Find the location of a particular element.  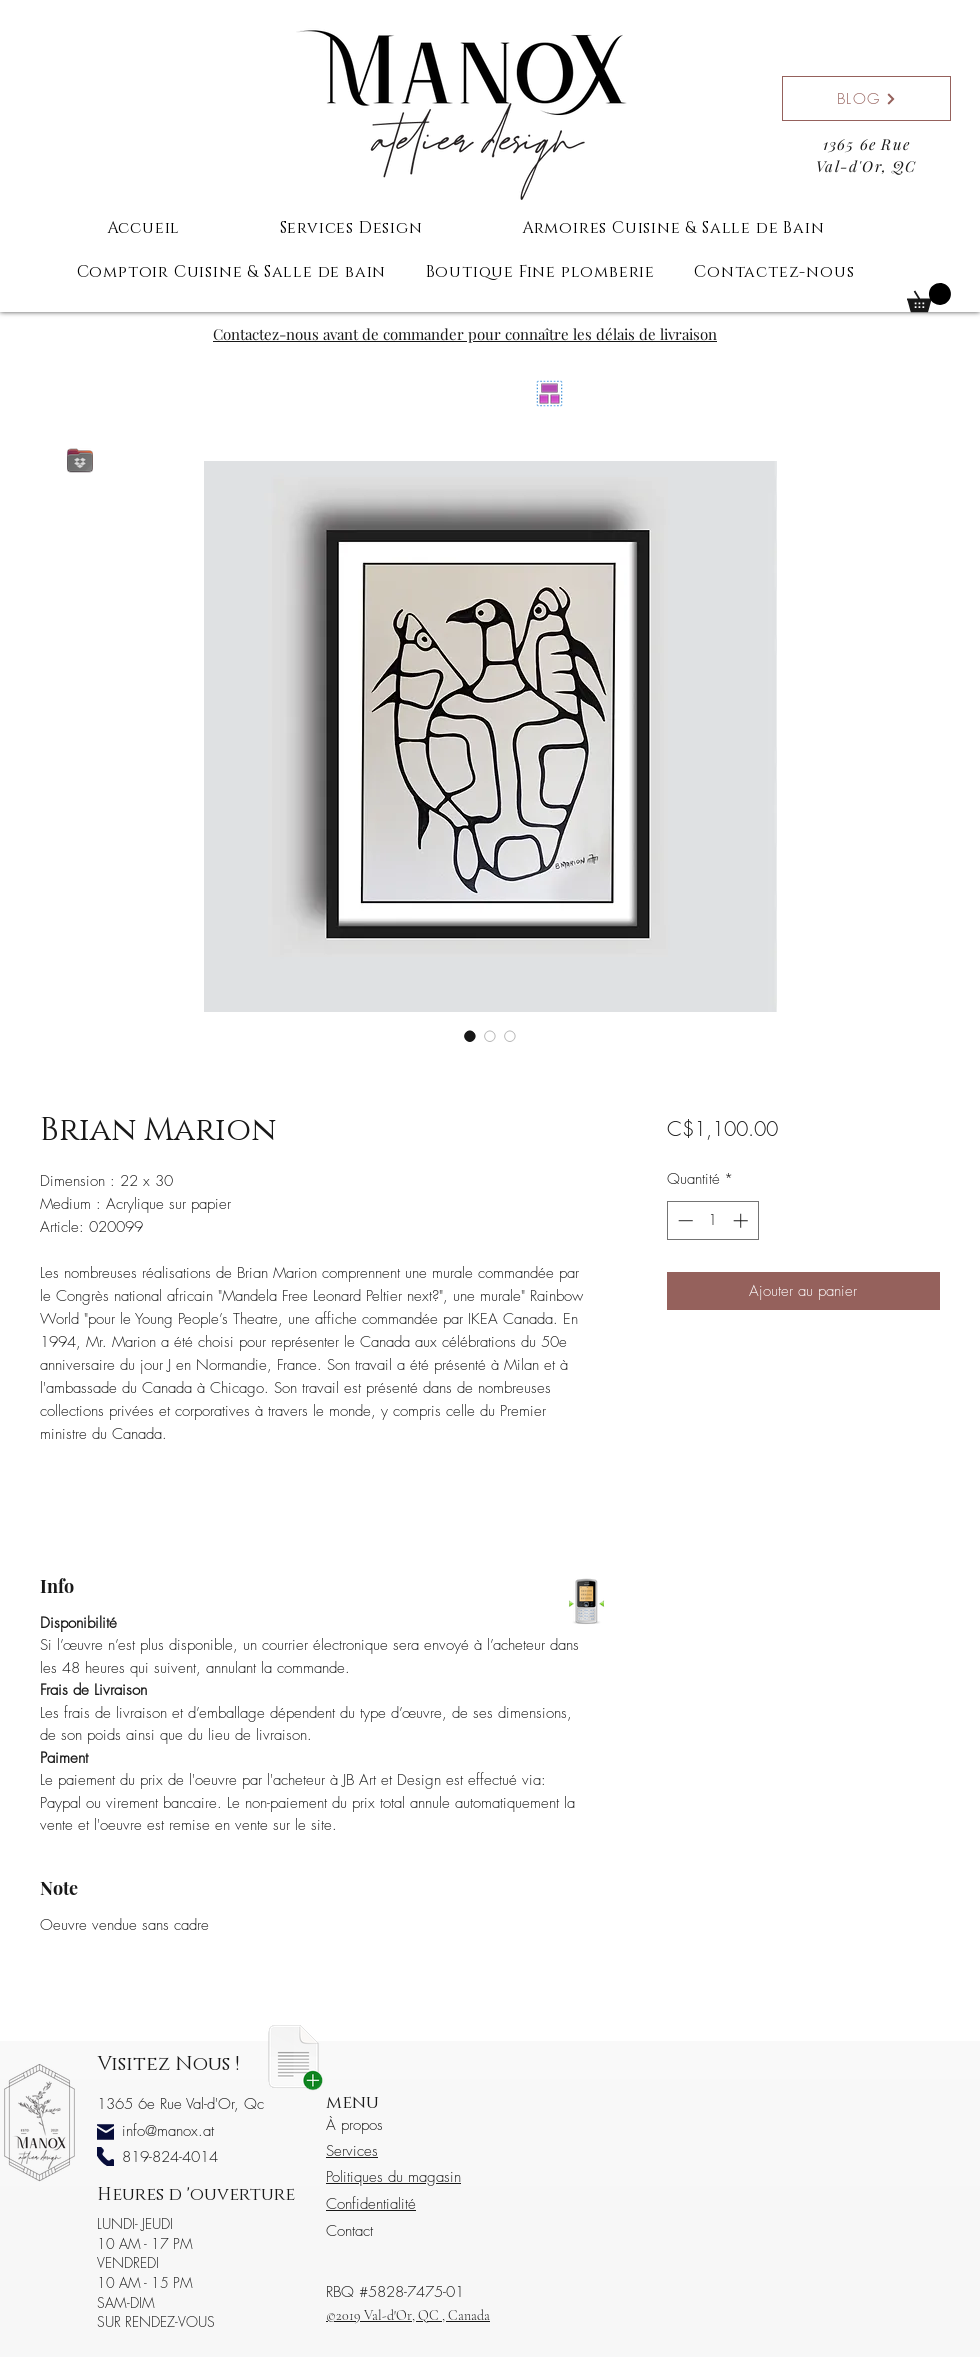

select all items in the current view is located at coordinates (549, 393).